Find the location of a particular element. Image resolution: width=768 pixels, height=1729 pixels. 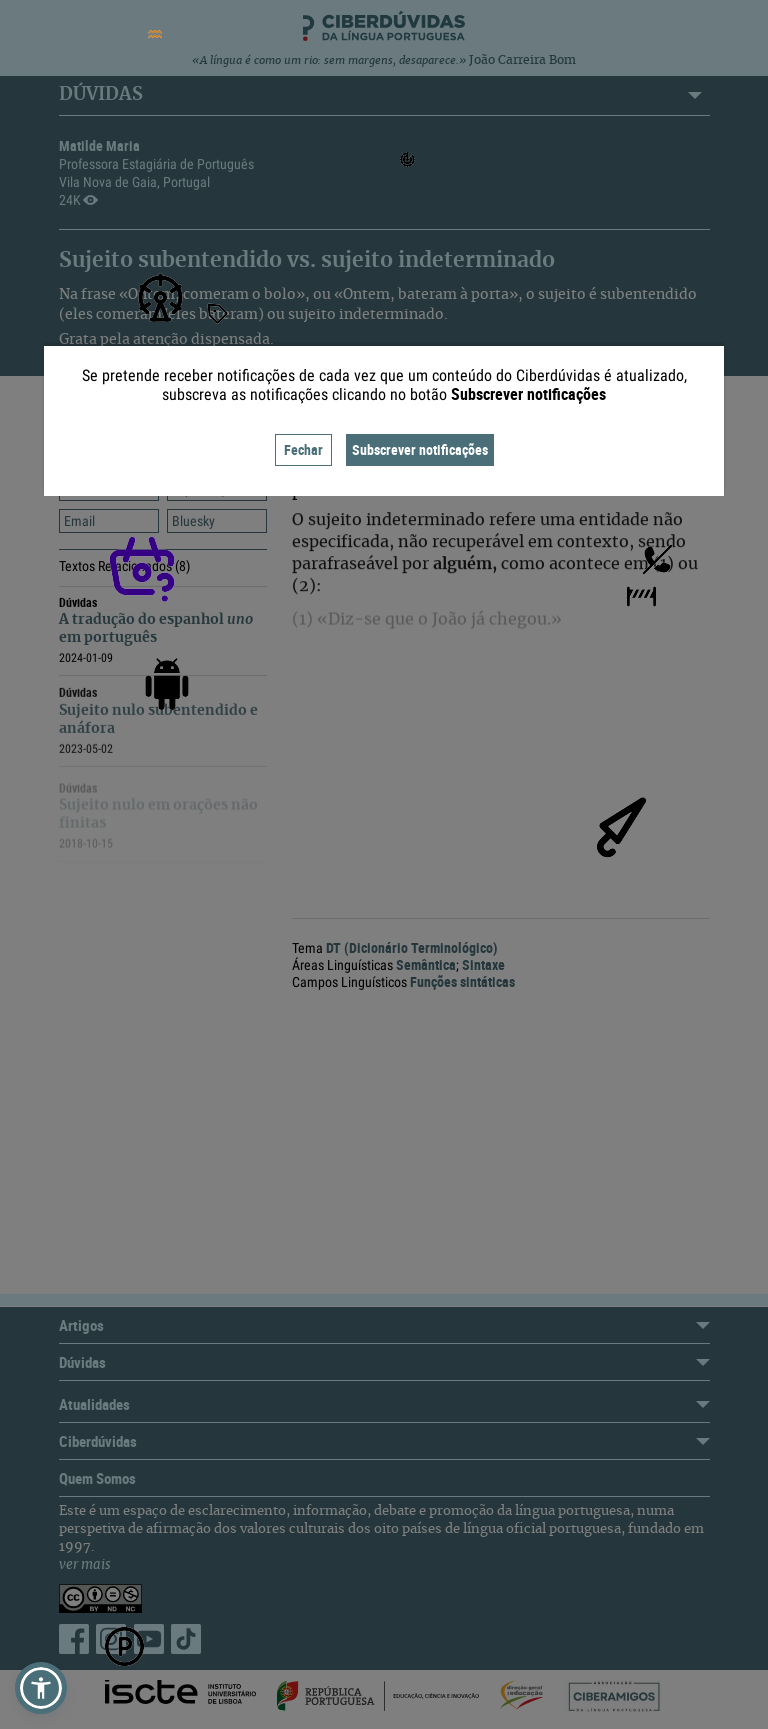

indicates a road closure or blocked route is located at coordinates (641, 596).